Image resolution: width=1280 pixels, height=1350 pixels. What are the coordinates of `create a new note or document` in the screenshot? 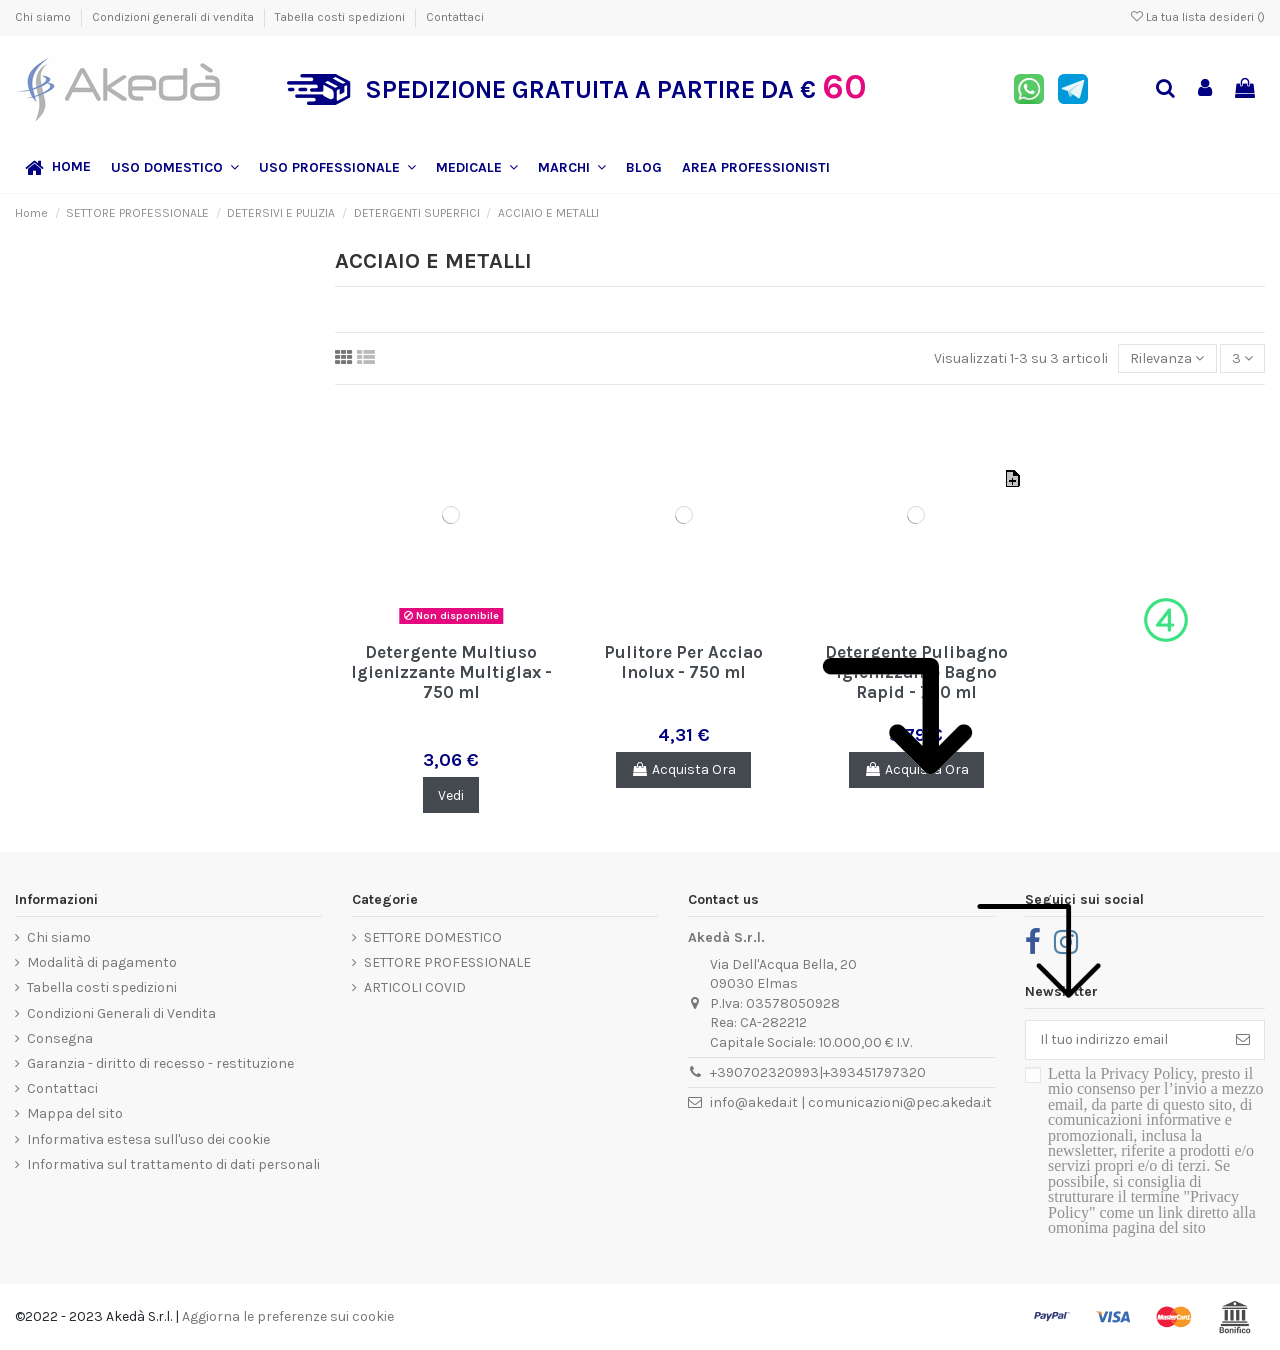 It's located at (1012, 478).